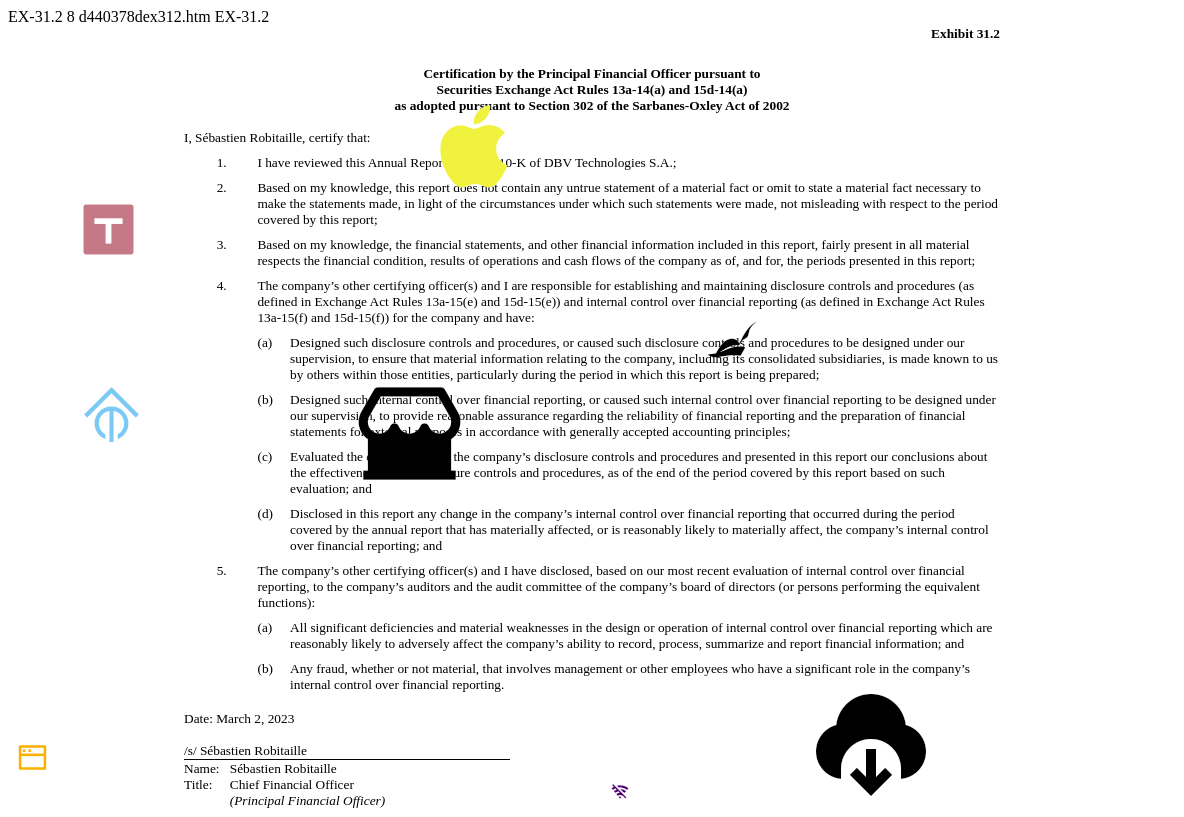 The width and height of the screenshot is (1184, 817). Describe the element at coordinates (32, 757) in the screenshot. I see `open a new browser window` at that location.